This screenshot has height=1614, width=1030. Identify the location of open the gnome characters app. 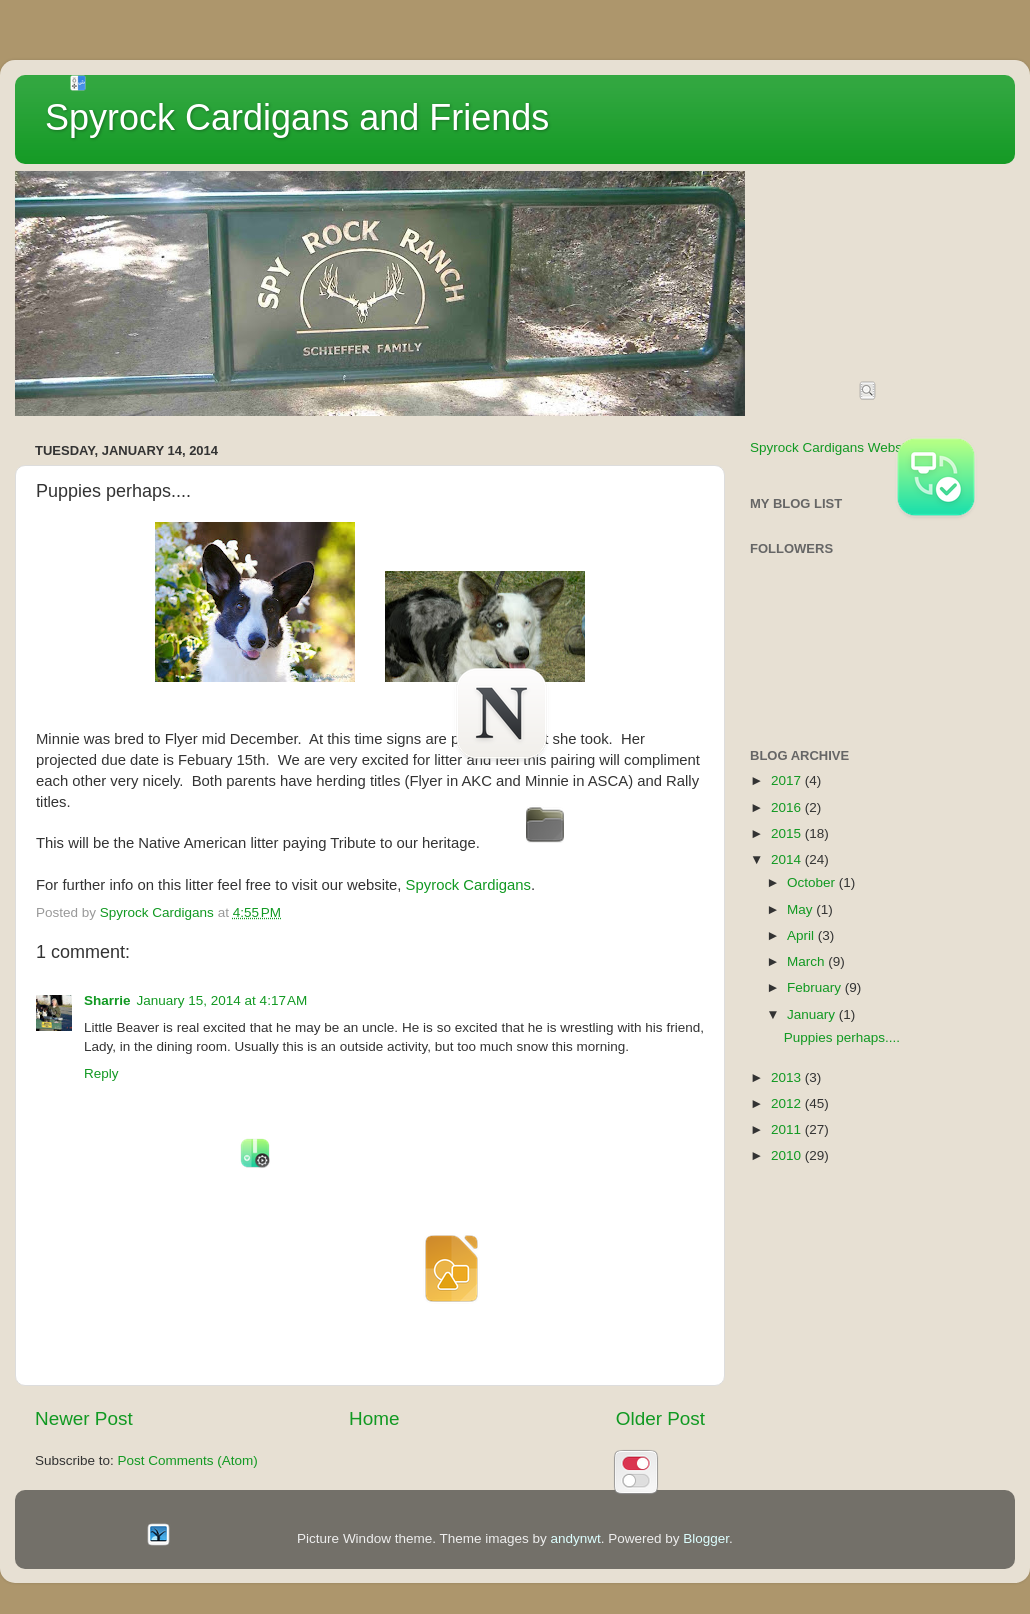
(78, 83).